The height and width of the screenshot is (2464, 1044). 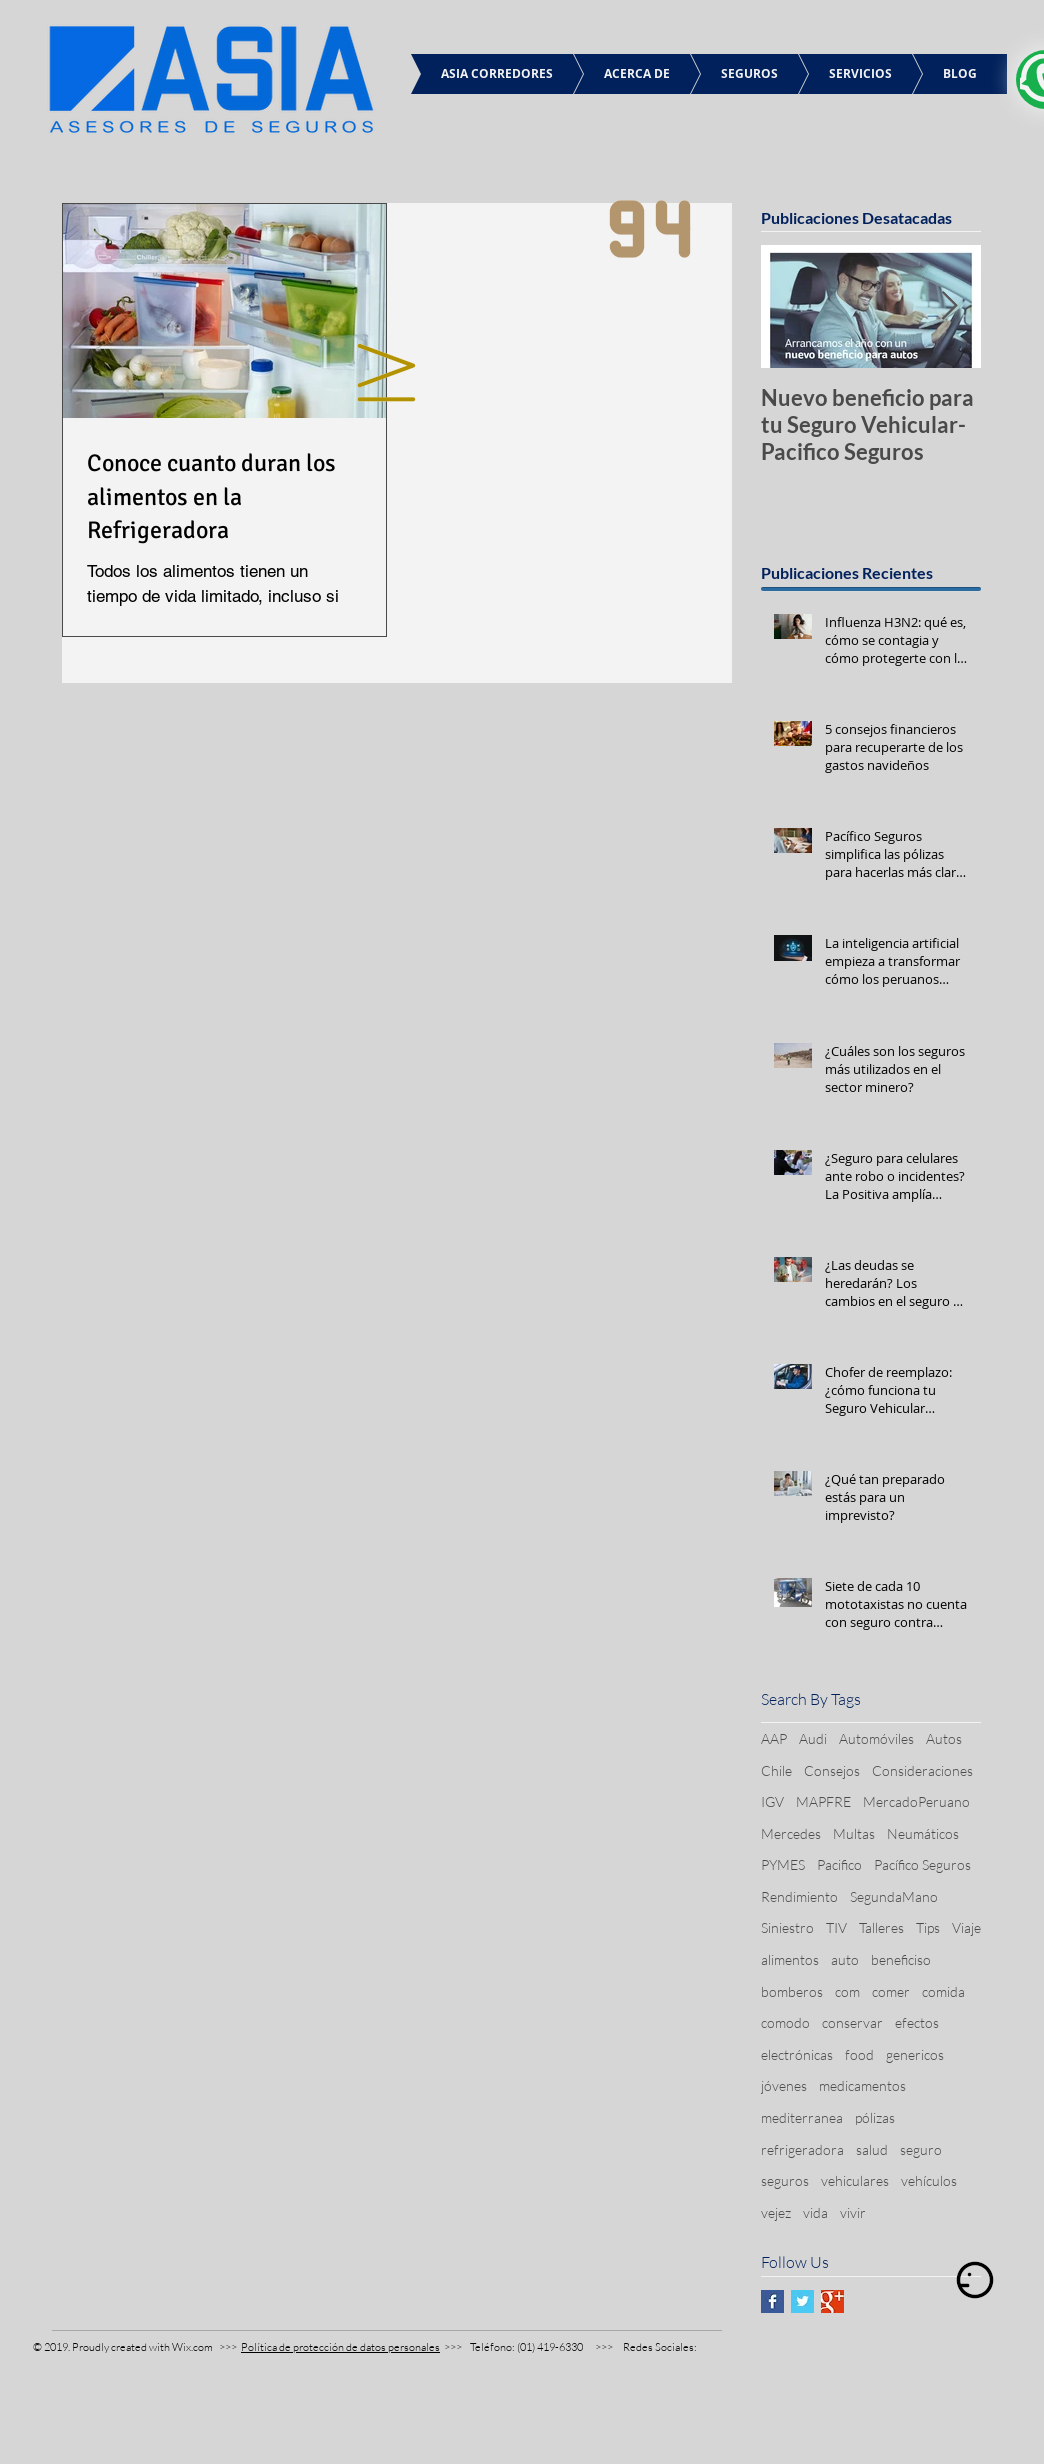 I want to click on indicates a value is greater than or equal to a threshold, so click(x=385, y=374).